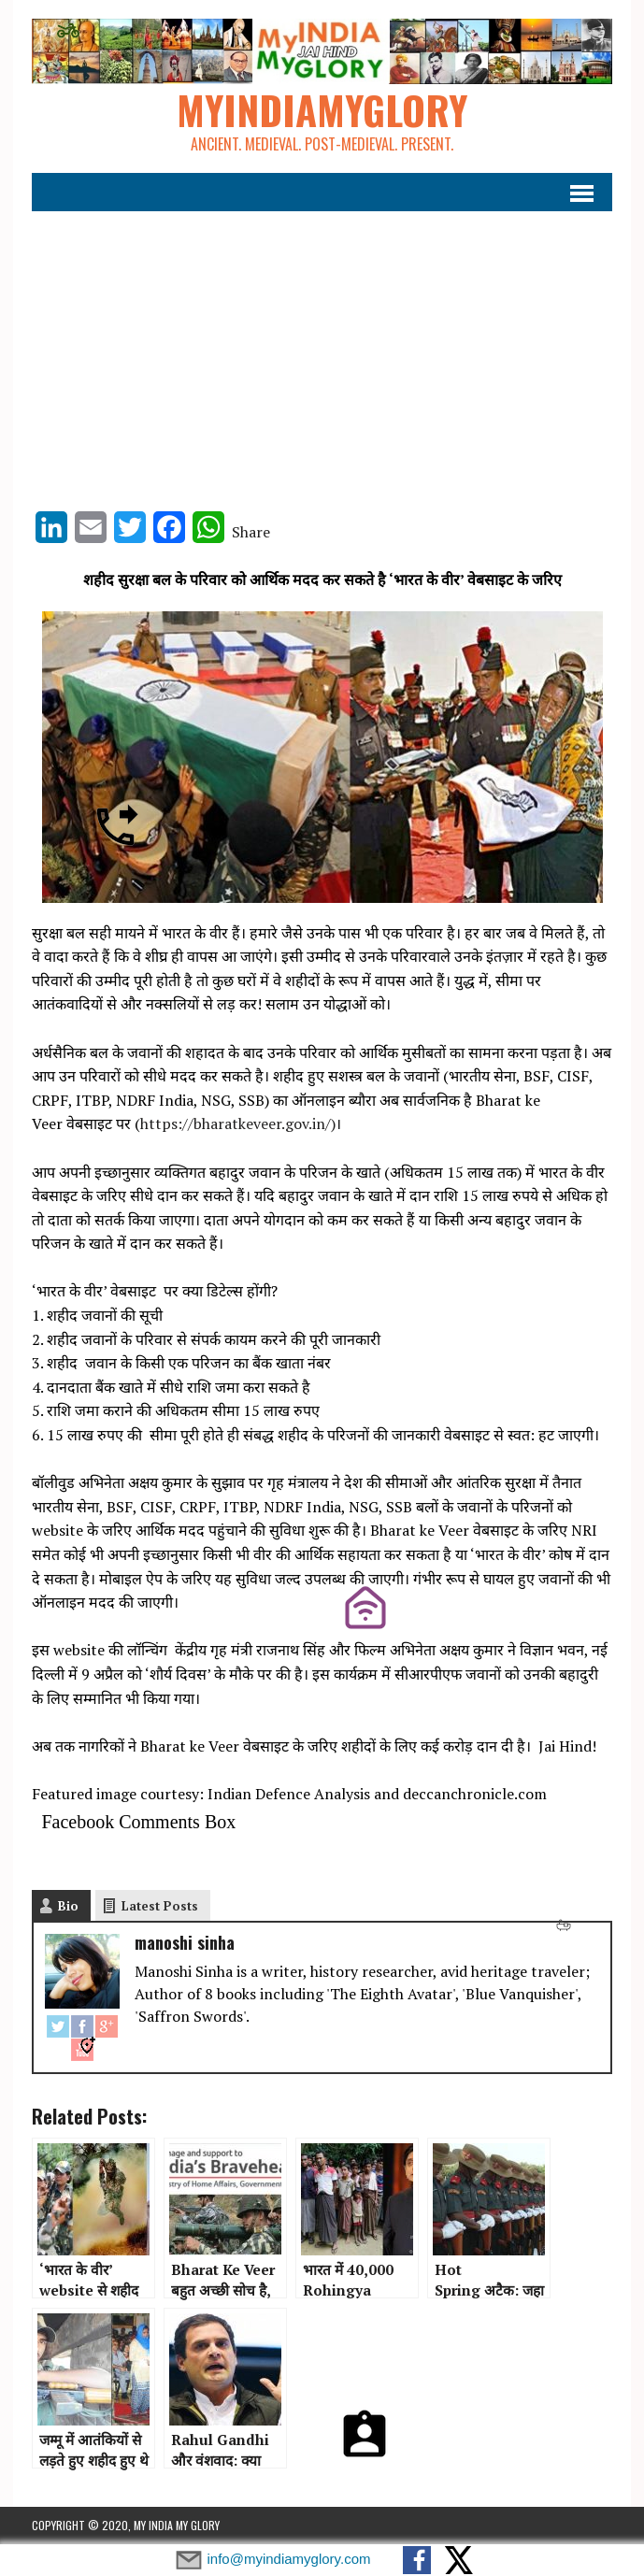 This screenshot has height=2576, width=644. Describe the element at coordinates (87, 2045) in the screenshot. I see `add a new location pin to the map` at that location.